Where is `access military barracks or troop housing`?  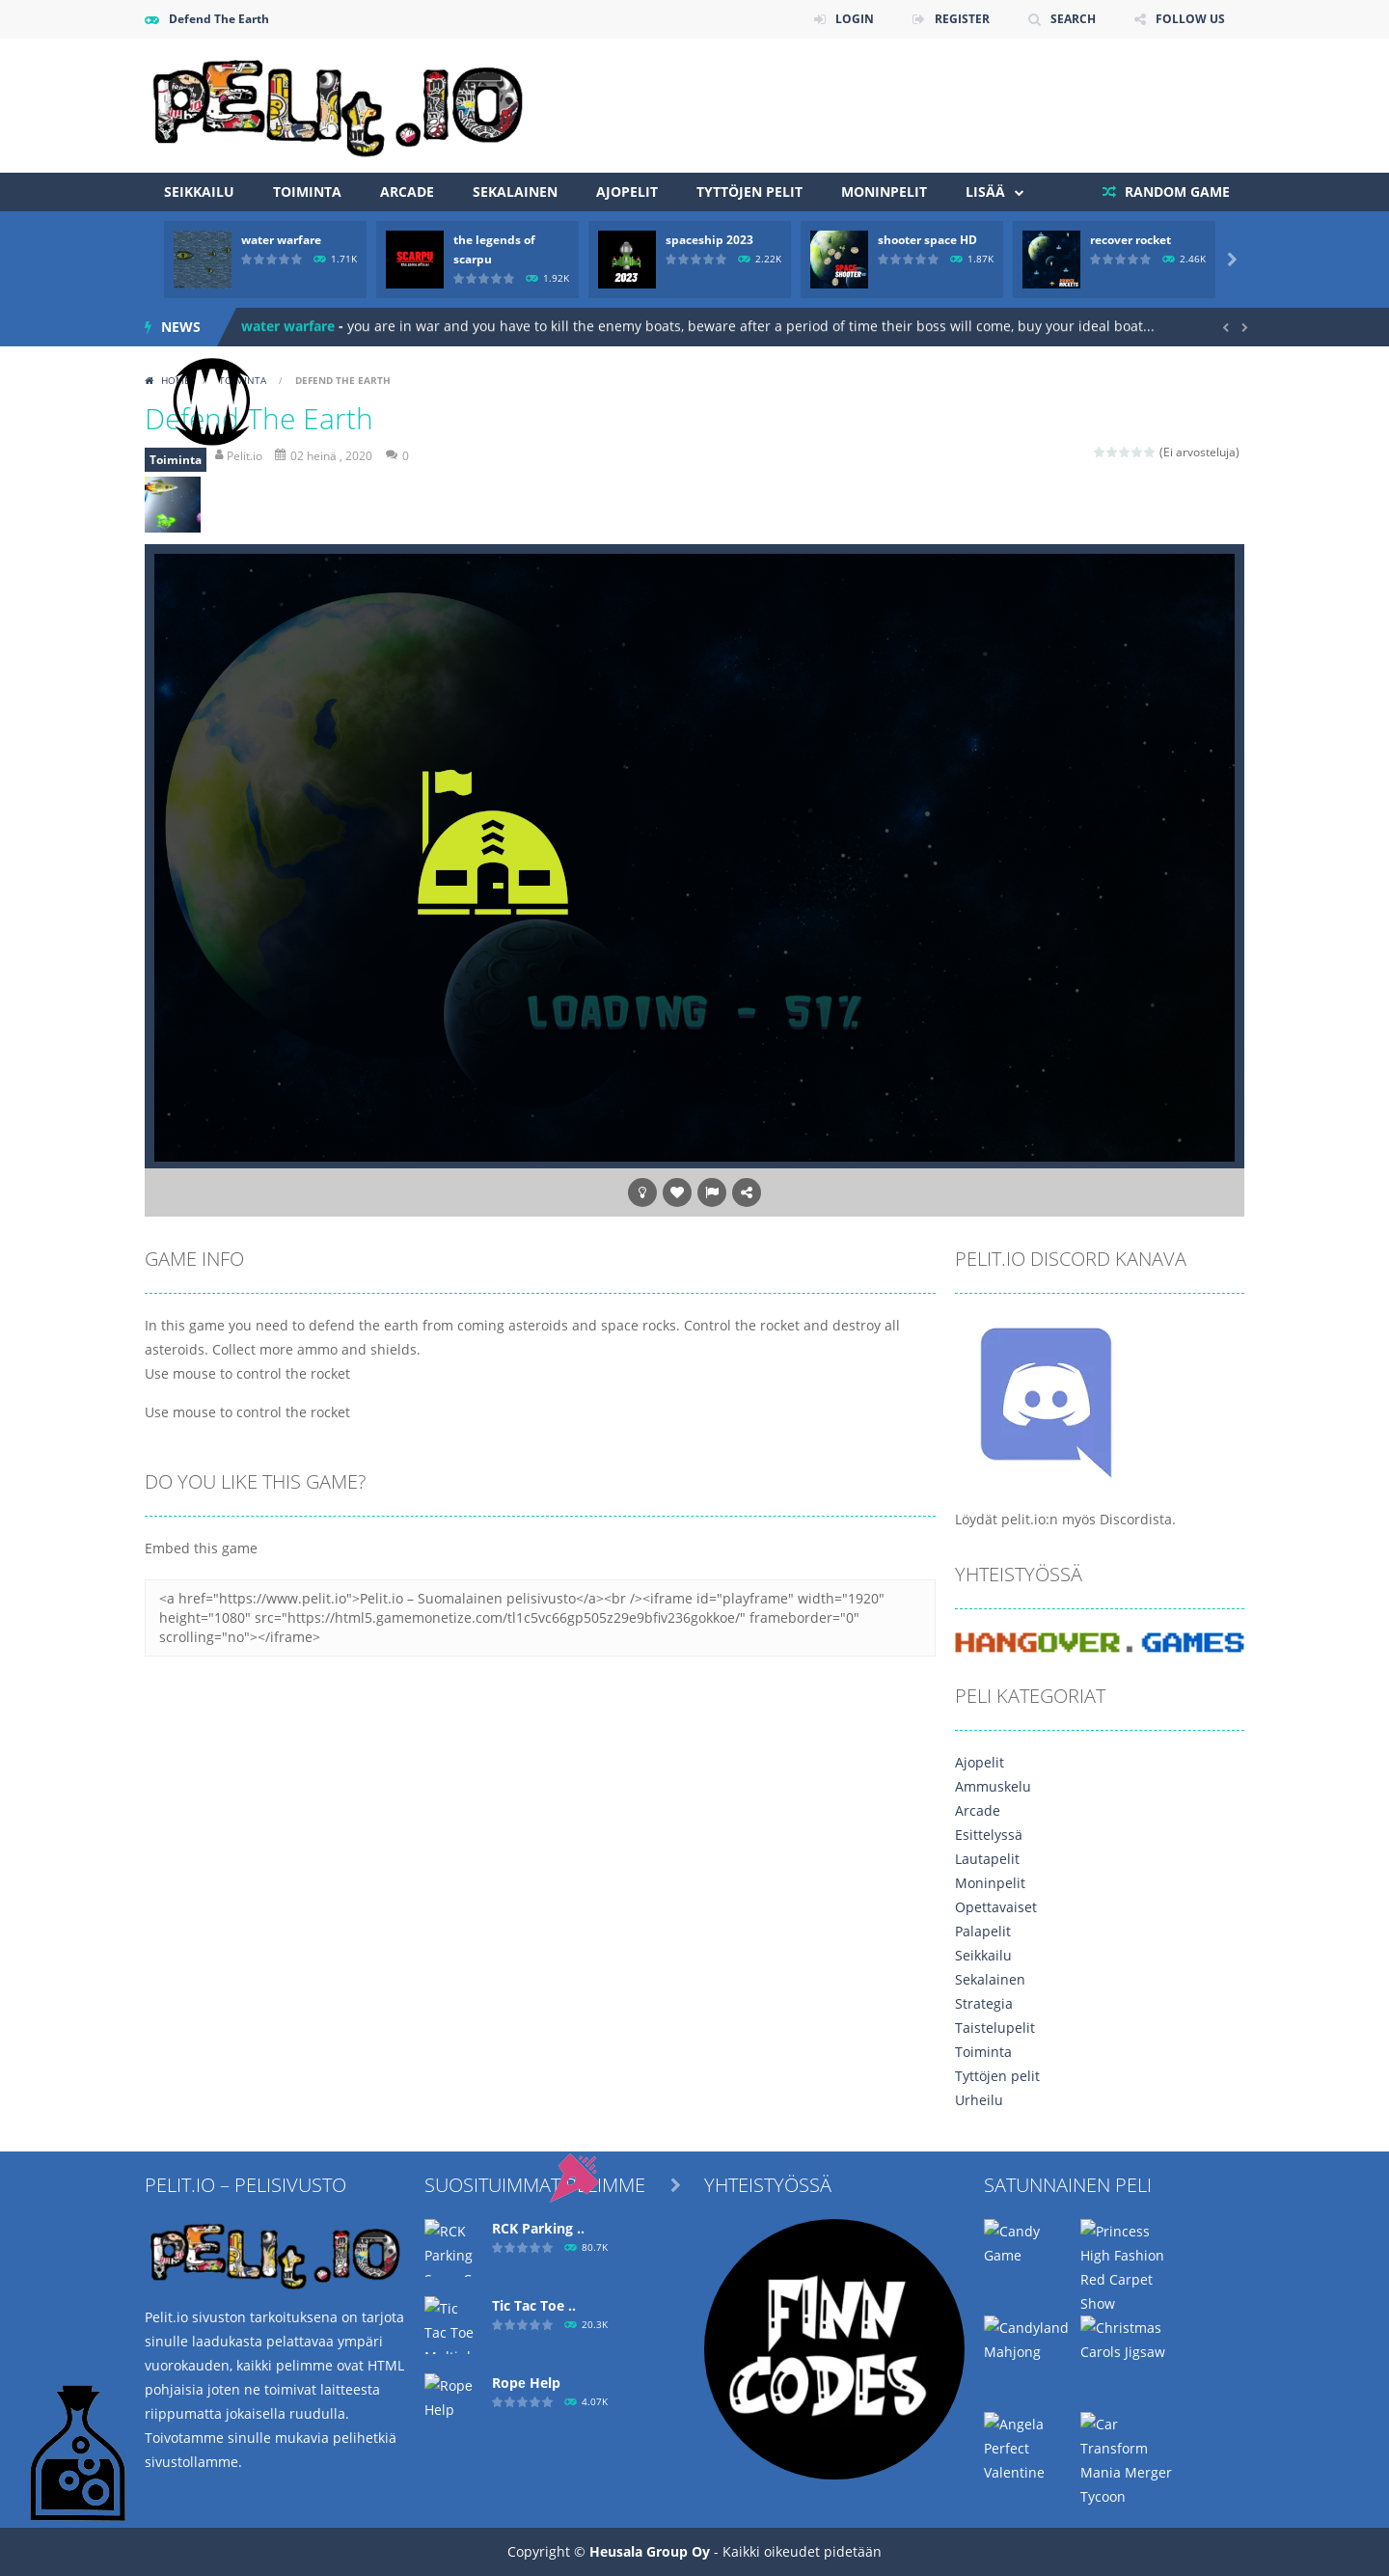
access military barracks or troop housing is located at coordinates (493, 844).